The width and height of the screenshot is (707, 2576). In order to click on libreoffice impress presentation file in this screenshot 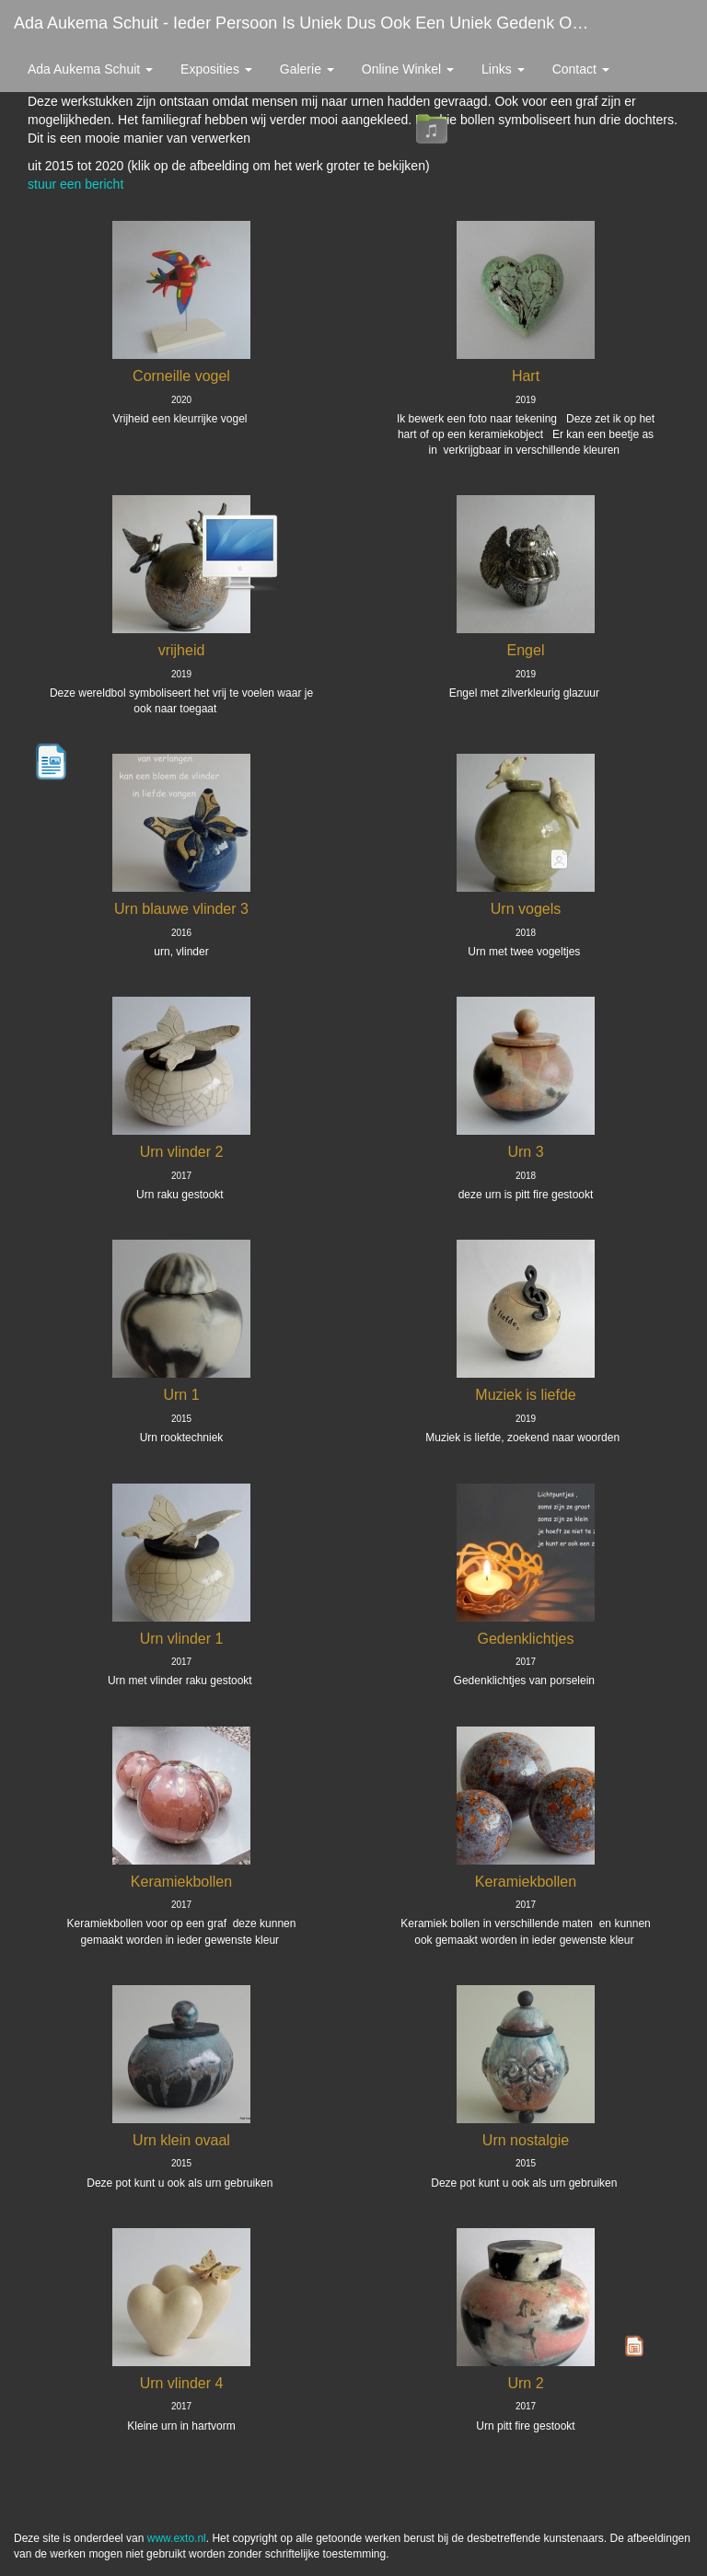, I will do `click(634, 2346)`.